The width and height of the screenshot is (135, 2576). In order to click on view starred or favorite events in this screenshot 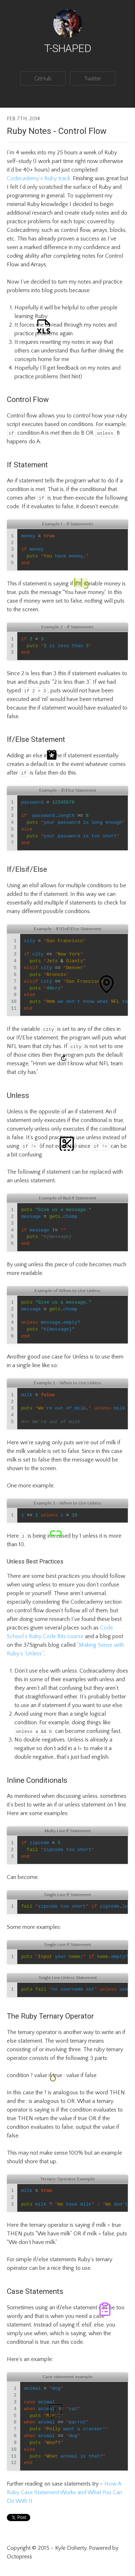, I will do `click(51, 755)`.